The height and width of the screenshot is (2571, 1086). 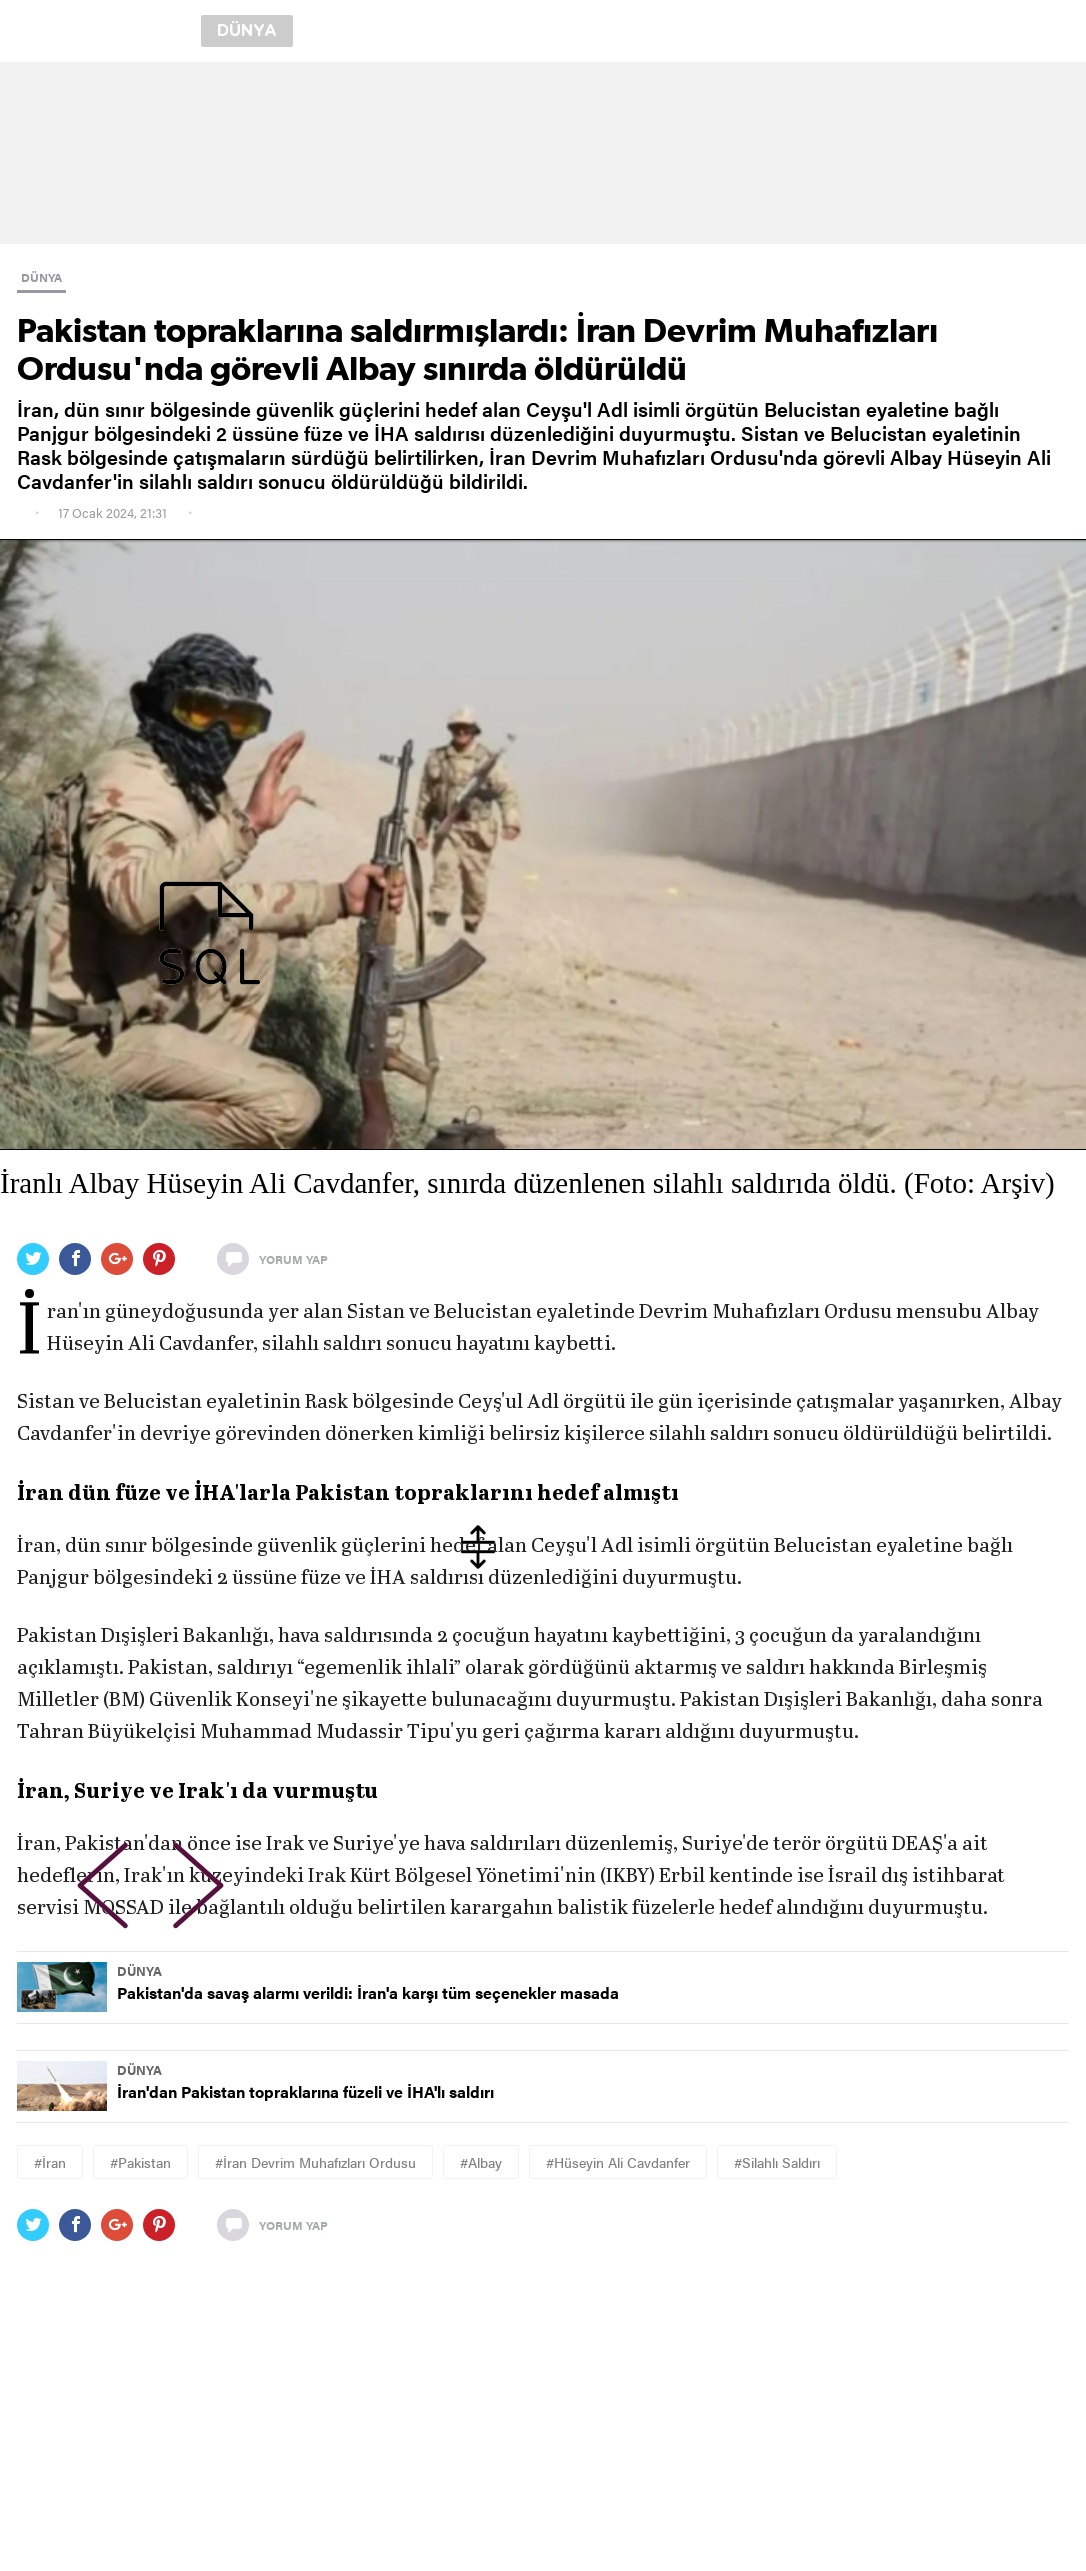 I want to click on open or view an SQL database file, so click(x=206, y=937).